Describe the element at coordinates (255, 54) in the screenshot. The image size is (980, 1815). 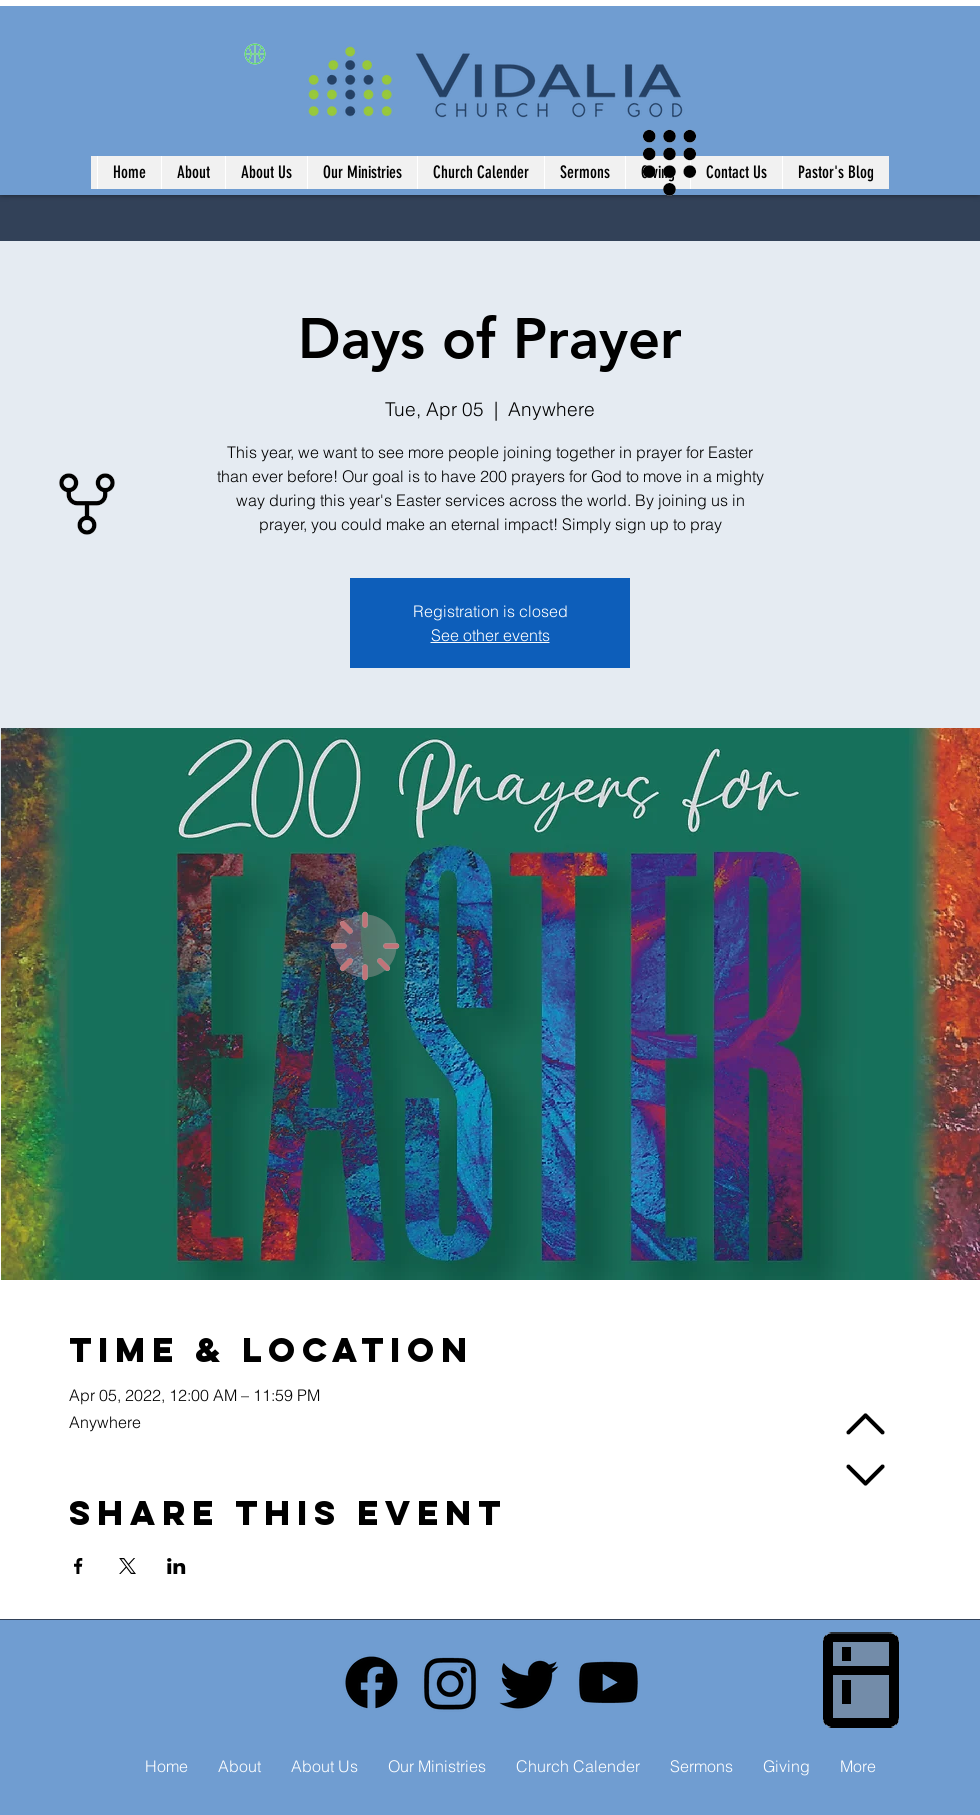
I see `access sports or basketball-related content` at that location.